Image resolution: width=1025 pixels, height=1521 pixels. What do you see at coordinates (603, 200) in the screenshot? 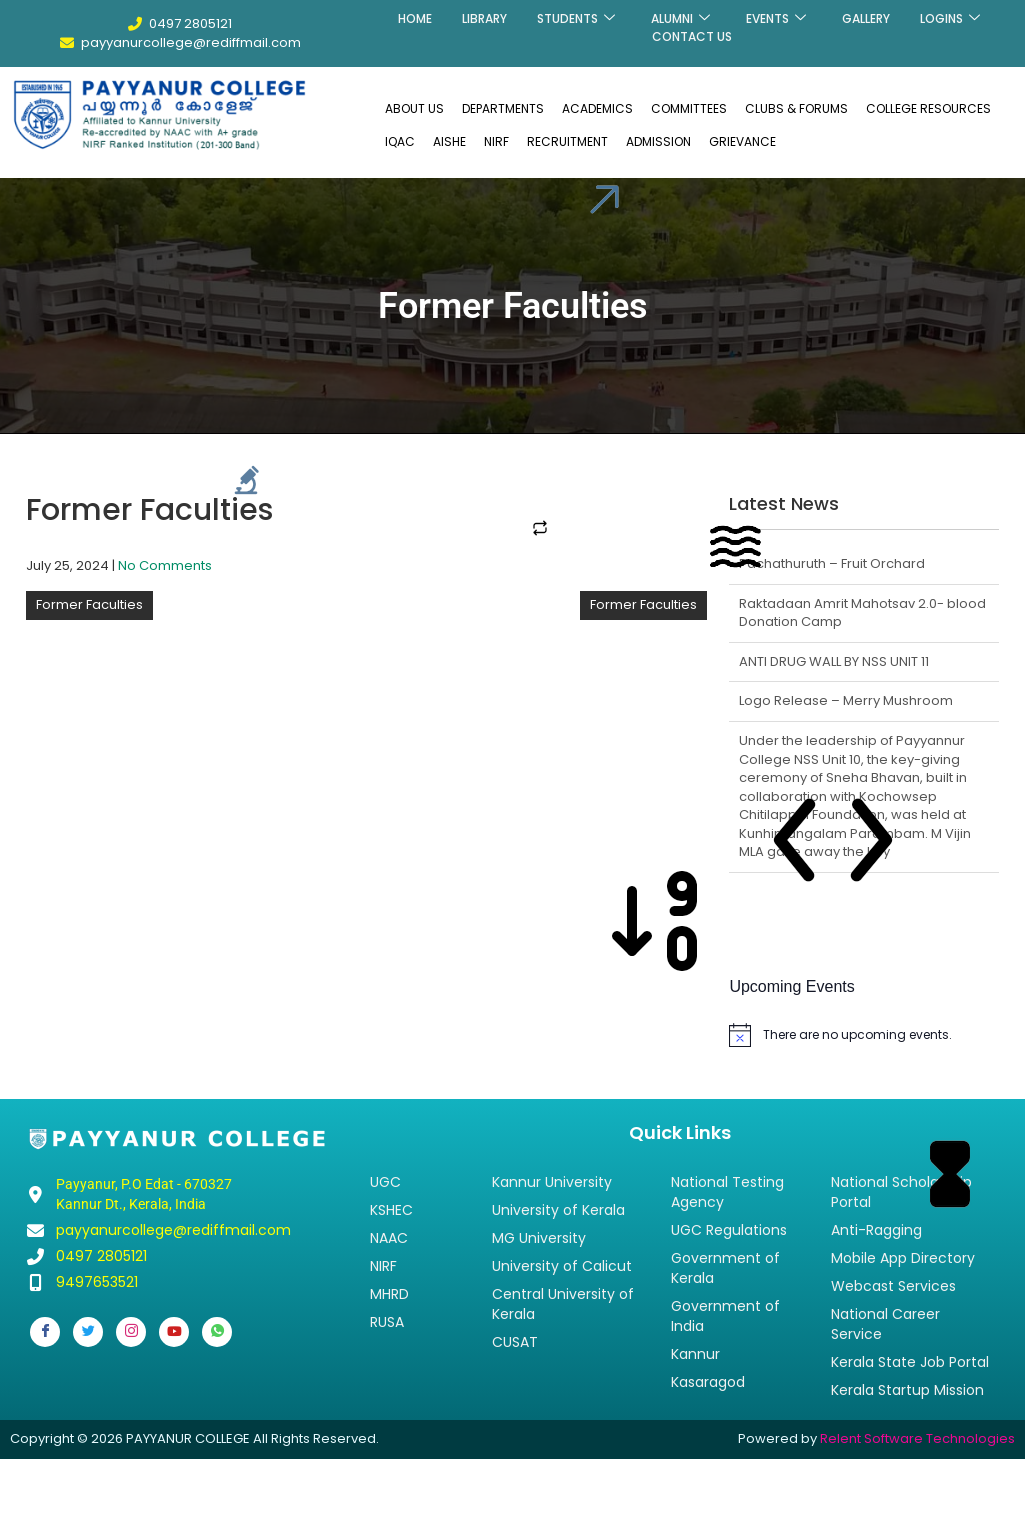
I see `open link in new tab or window` at bounding box center [603, 200].